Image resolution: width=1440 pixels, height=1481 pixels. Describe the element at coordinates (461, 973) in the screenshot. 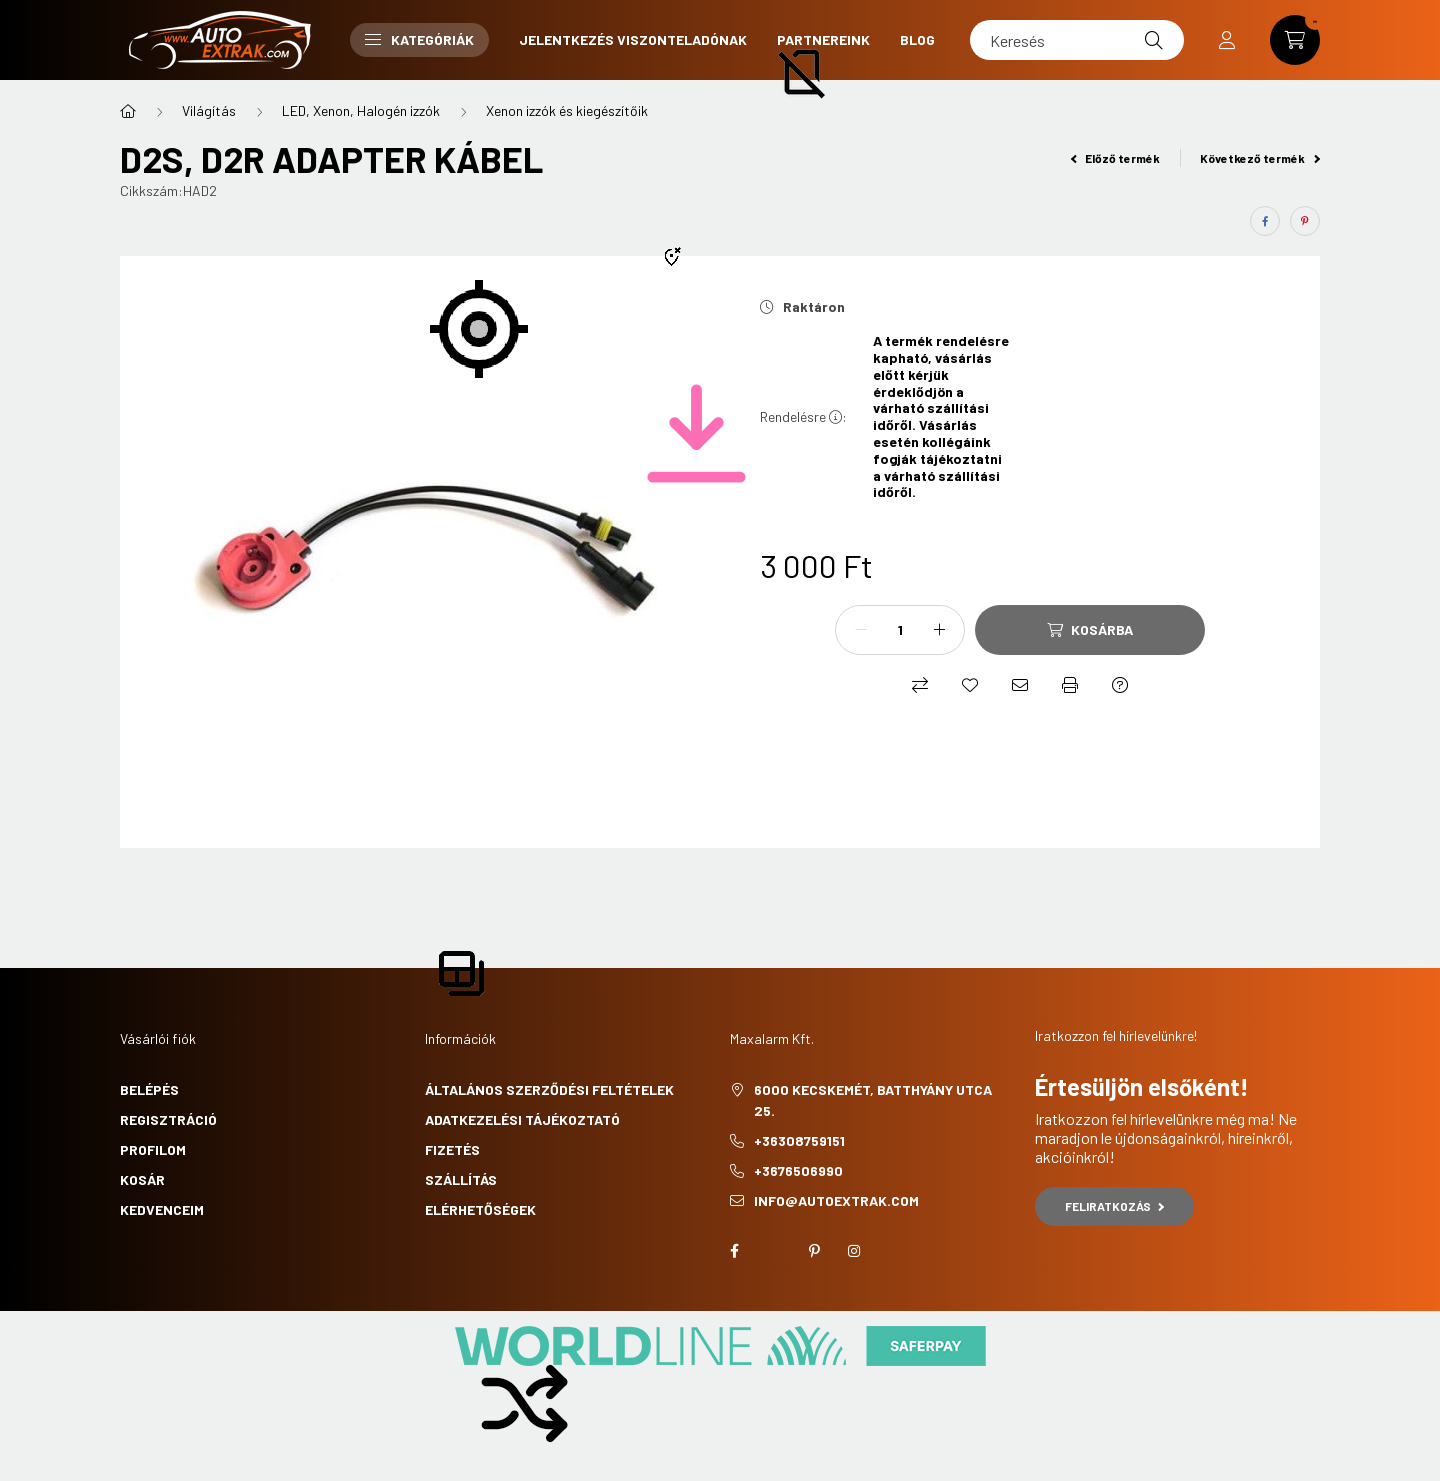

I see `create a backup of table data` at that location.